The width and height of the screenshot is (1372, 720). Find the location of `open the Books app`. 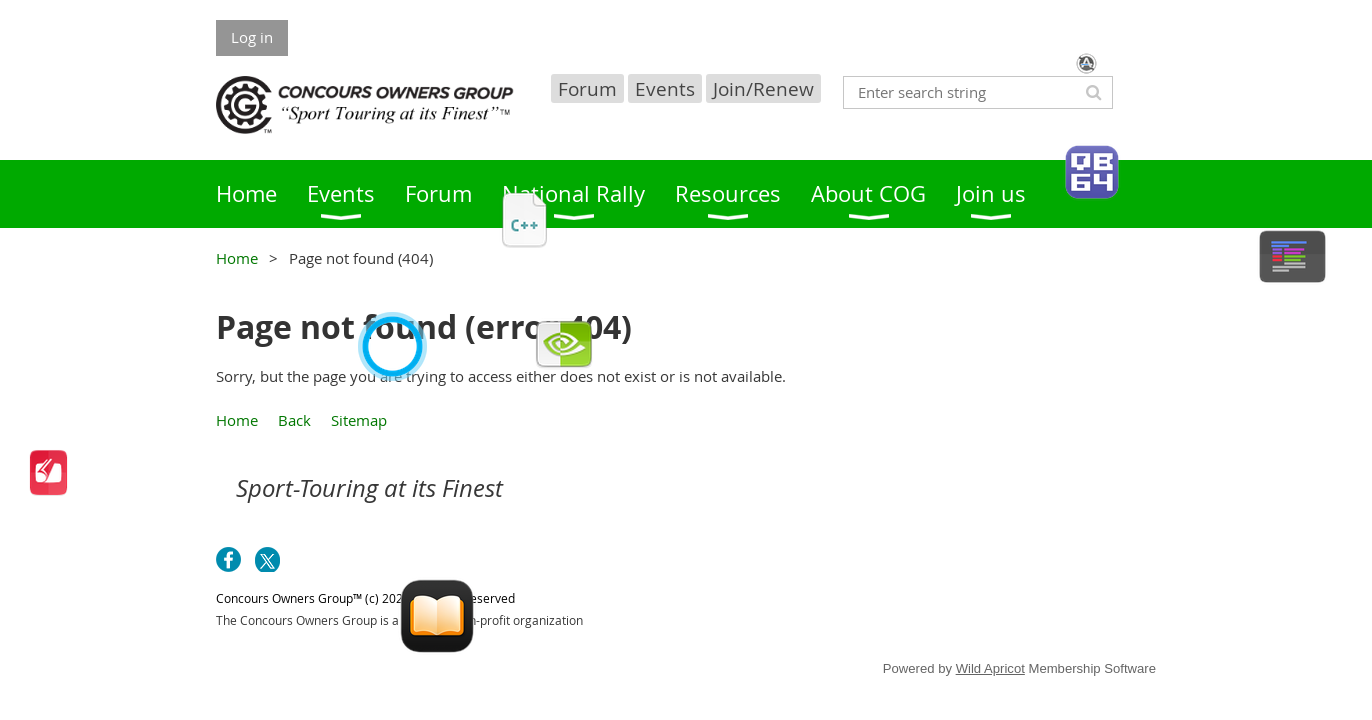

open the Books app is located at coordinates (437, 616).